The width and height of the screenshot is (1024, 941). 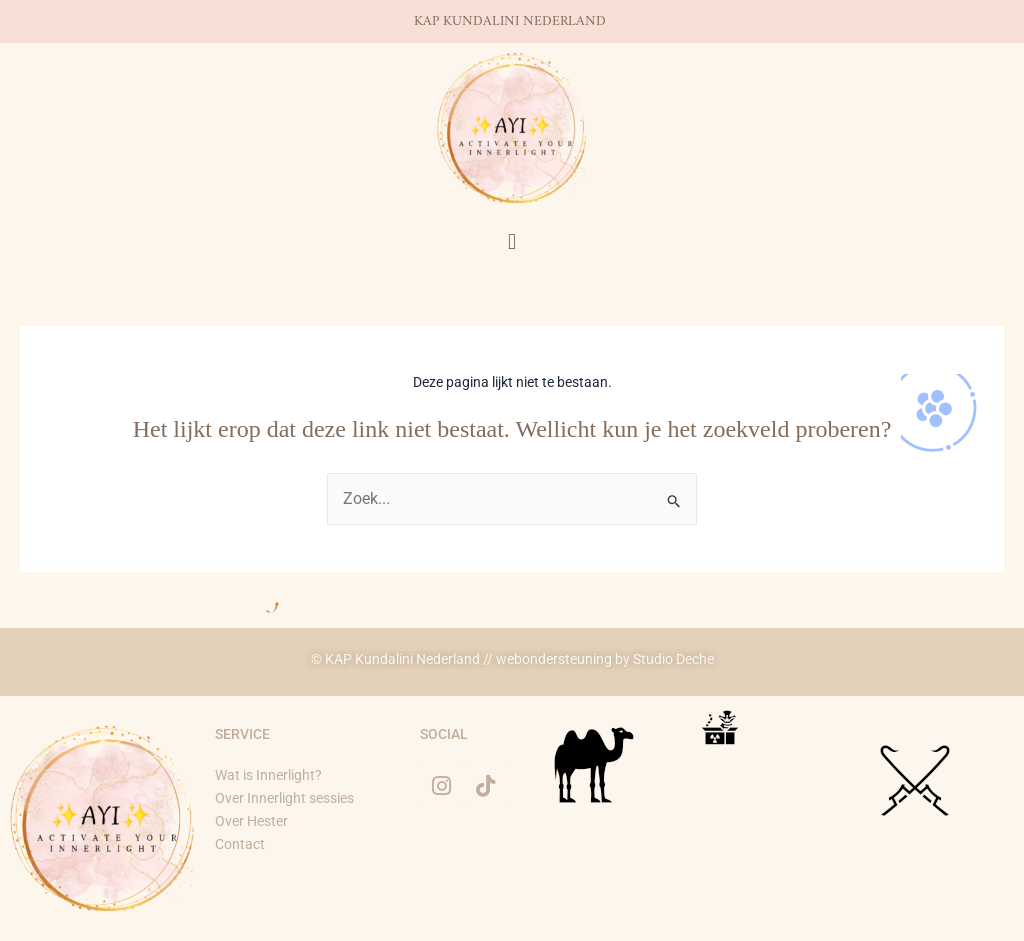 I want to click on access atomic or molecular simulation settings, so click(x=940, y=413).